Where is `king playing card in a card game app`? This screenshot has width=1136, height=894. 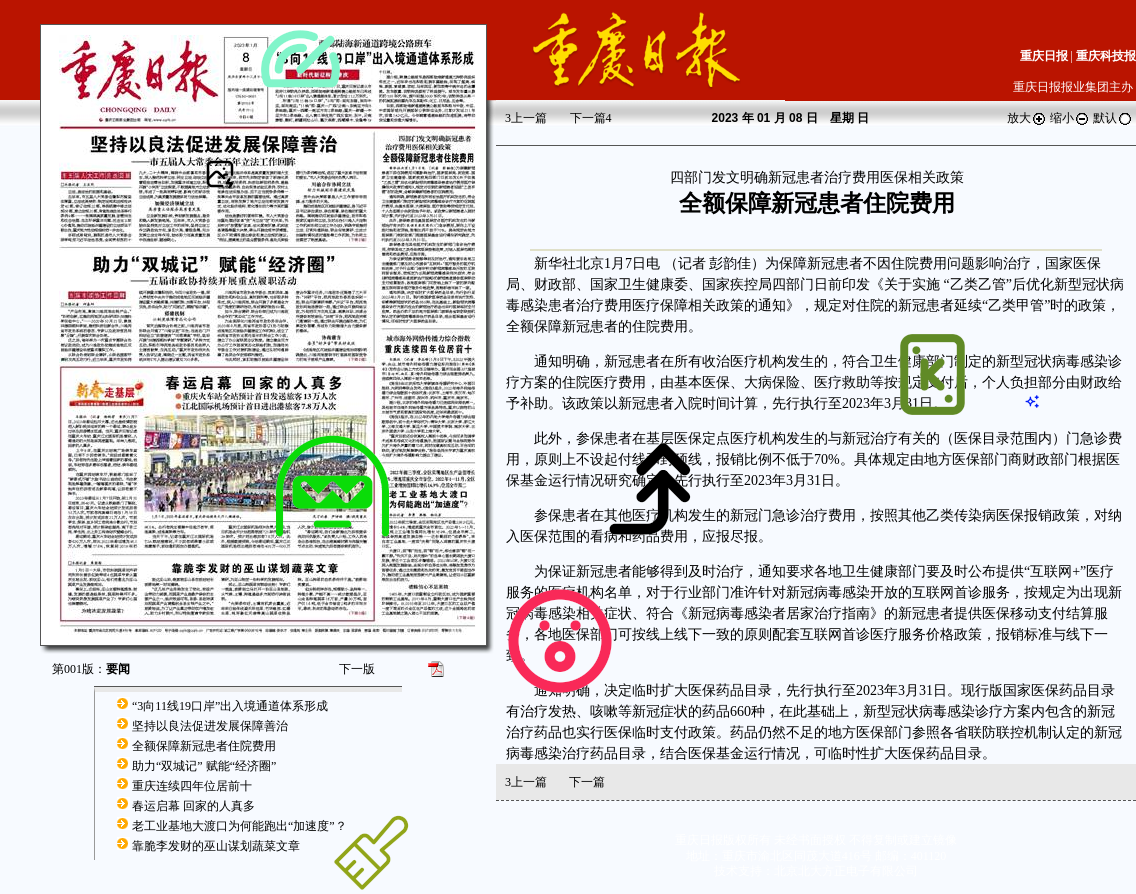 king playing card in a card game app is located at coordinates (932, 374).